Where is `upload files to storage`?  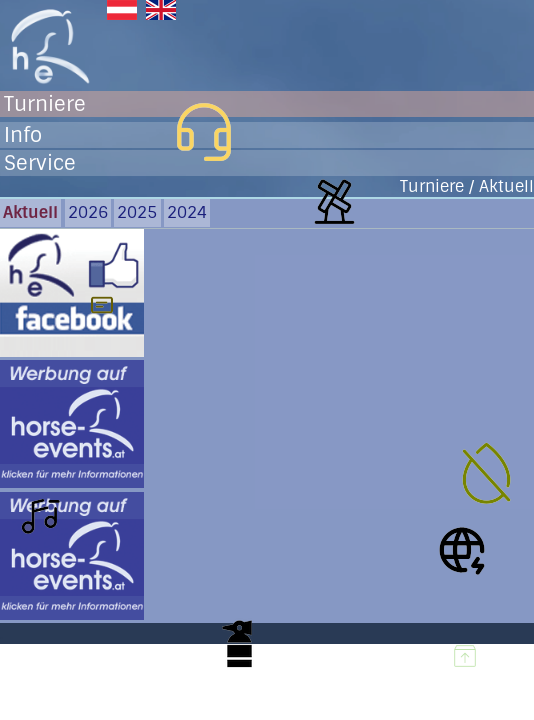
upload files to storage is located at coordinates (465, 656).